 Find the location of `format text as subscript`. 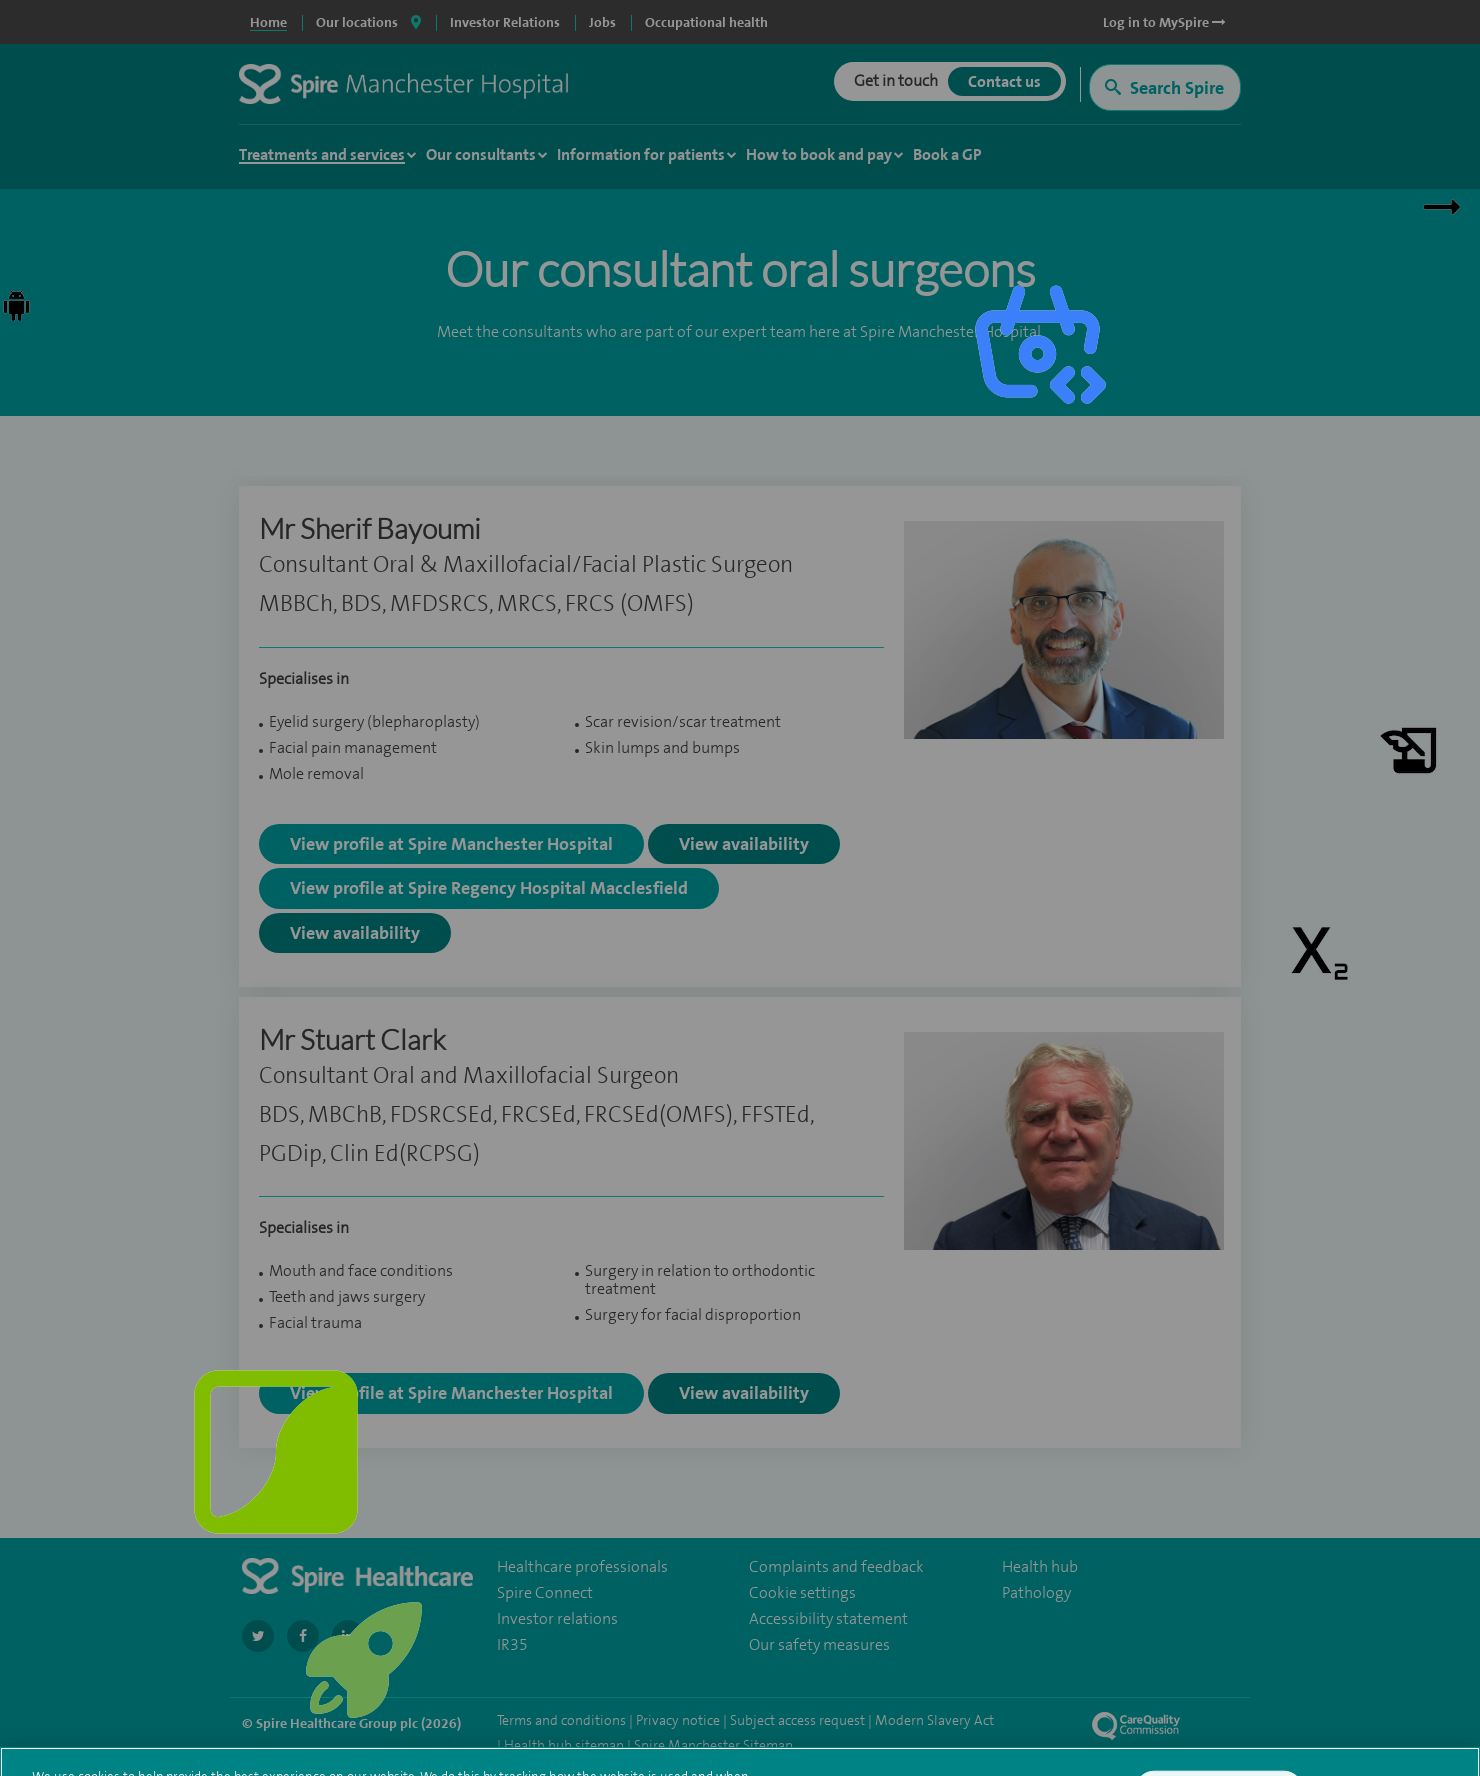

format text as subscript is located at coordinates (1311, 953).